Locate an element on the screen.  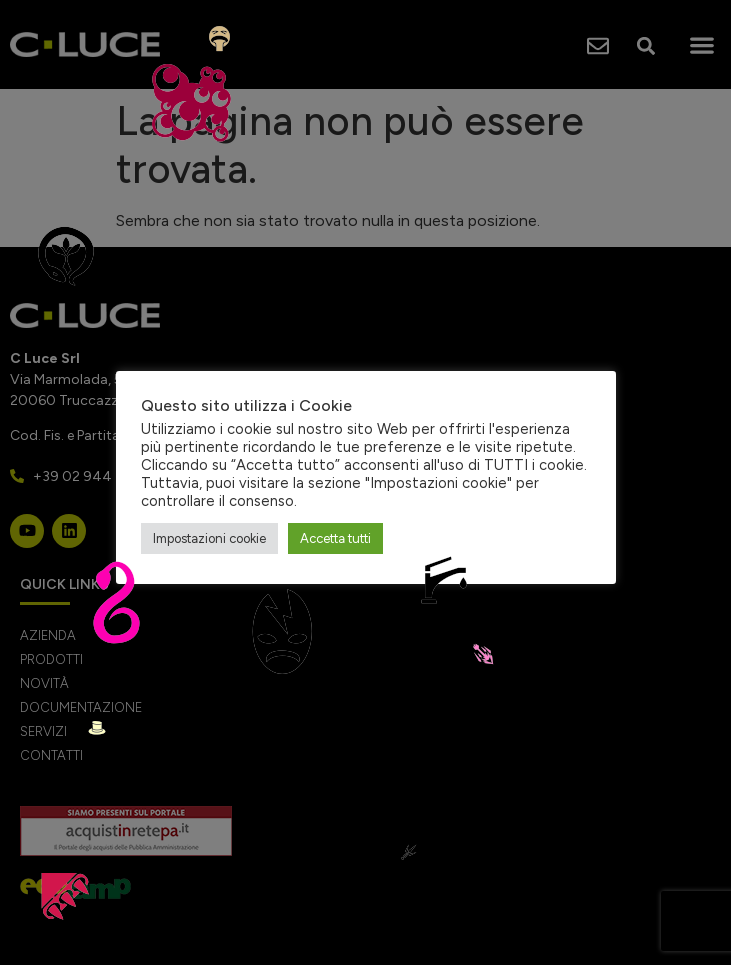
select a superhero or villain character is located at coordinates (280, 631).